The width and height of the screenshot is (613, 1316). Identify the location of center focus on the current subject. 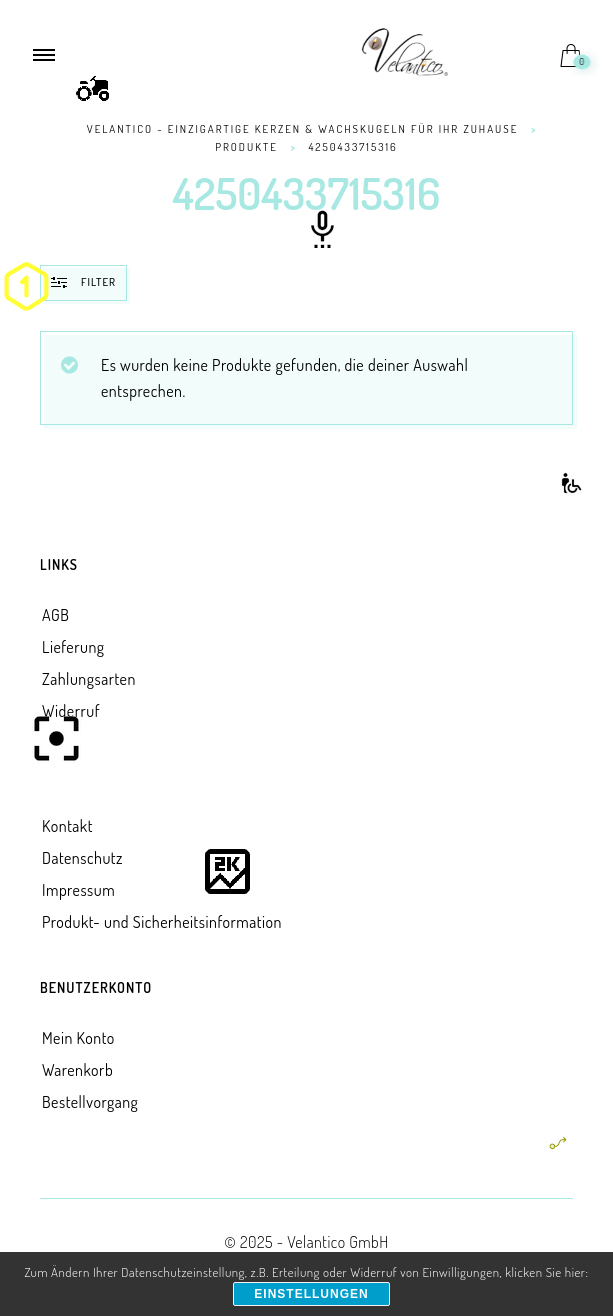
(56, 738).